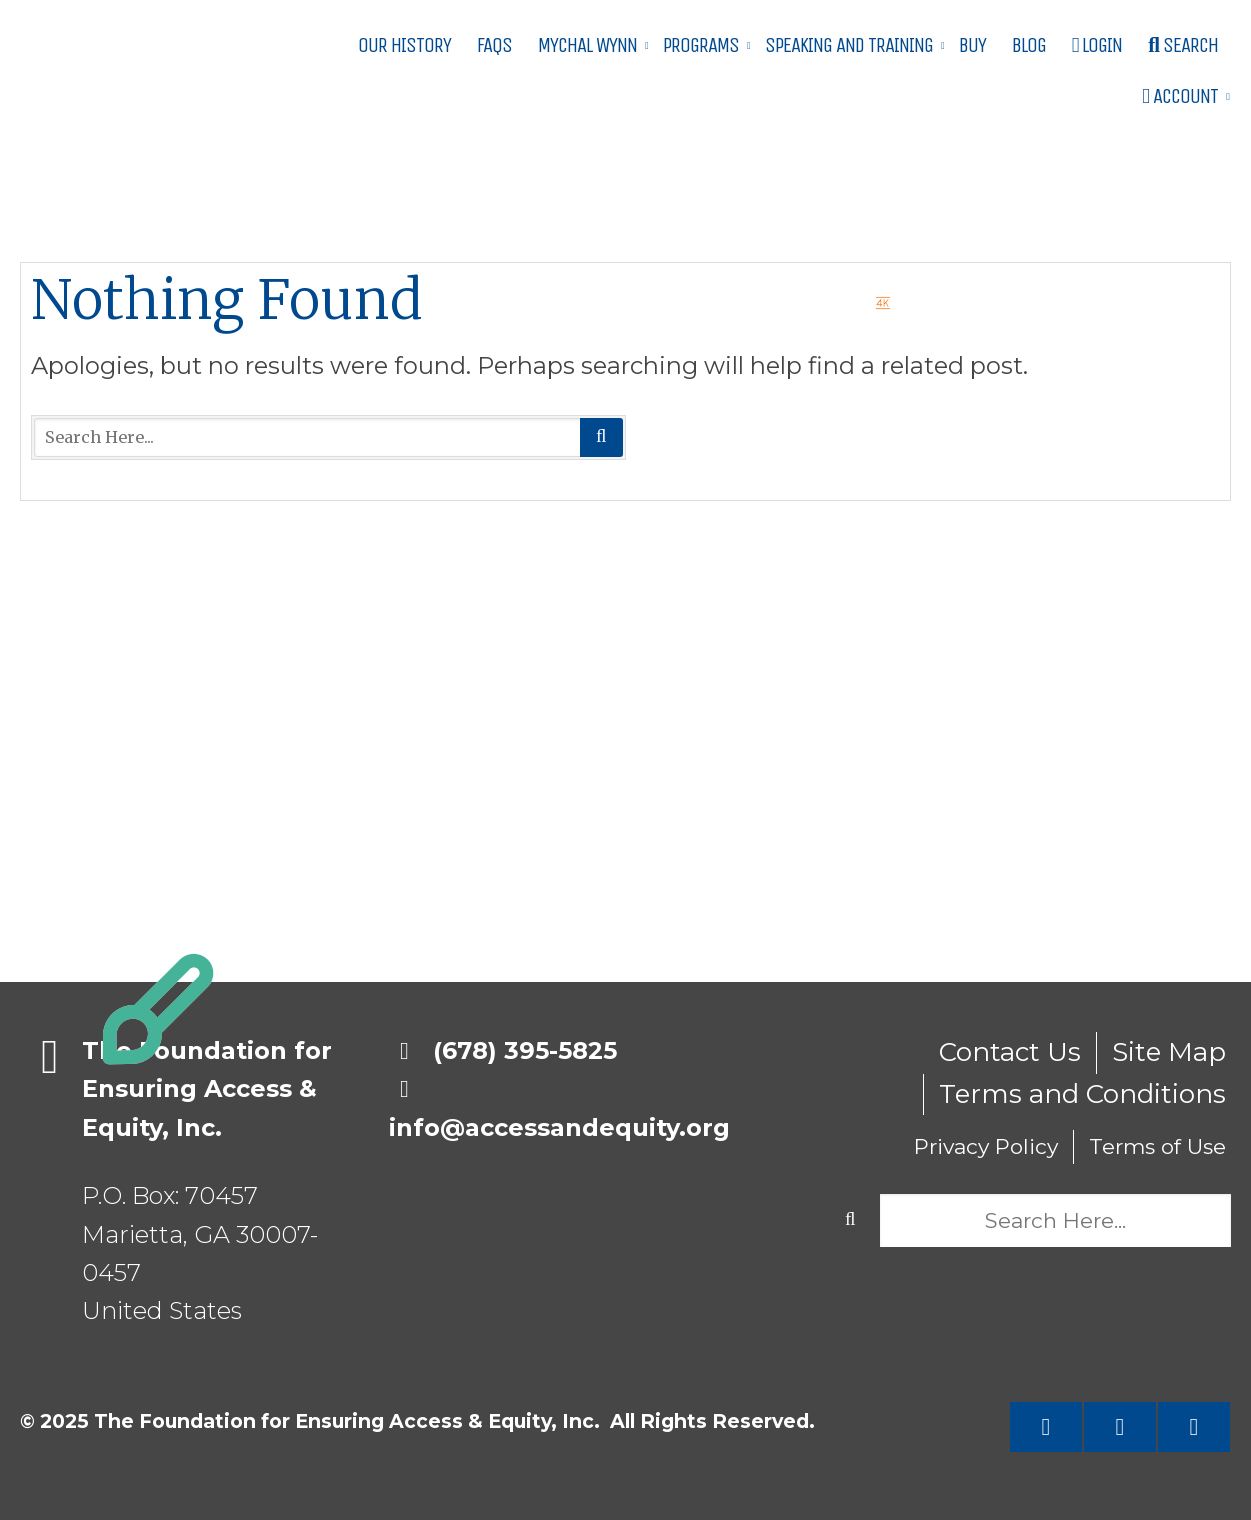 Image resolution: width=1251 pixels, height=1520 pixels. Describe the element at coordinates (158, 1009) in the screenshot. I see `access drawing or painting tools` at that location.